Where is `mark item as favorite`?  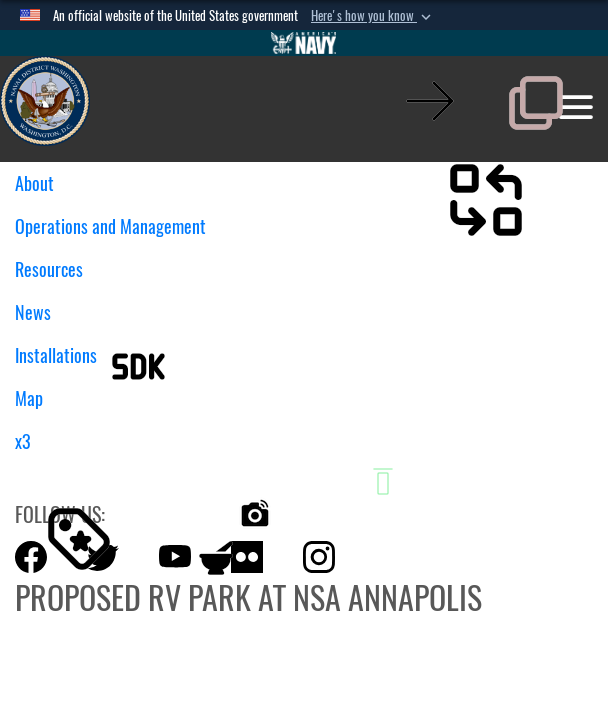
mark item as favorite is located at coordinates (79, 539).